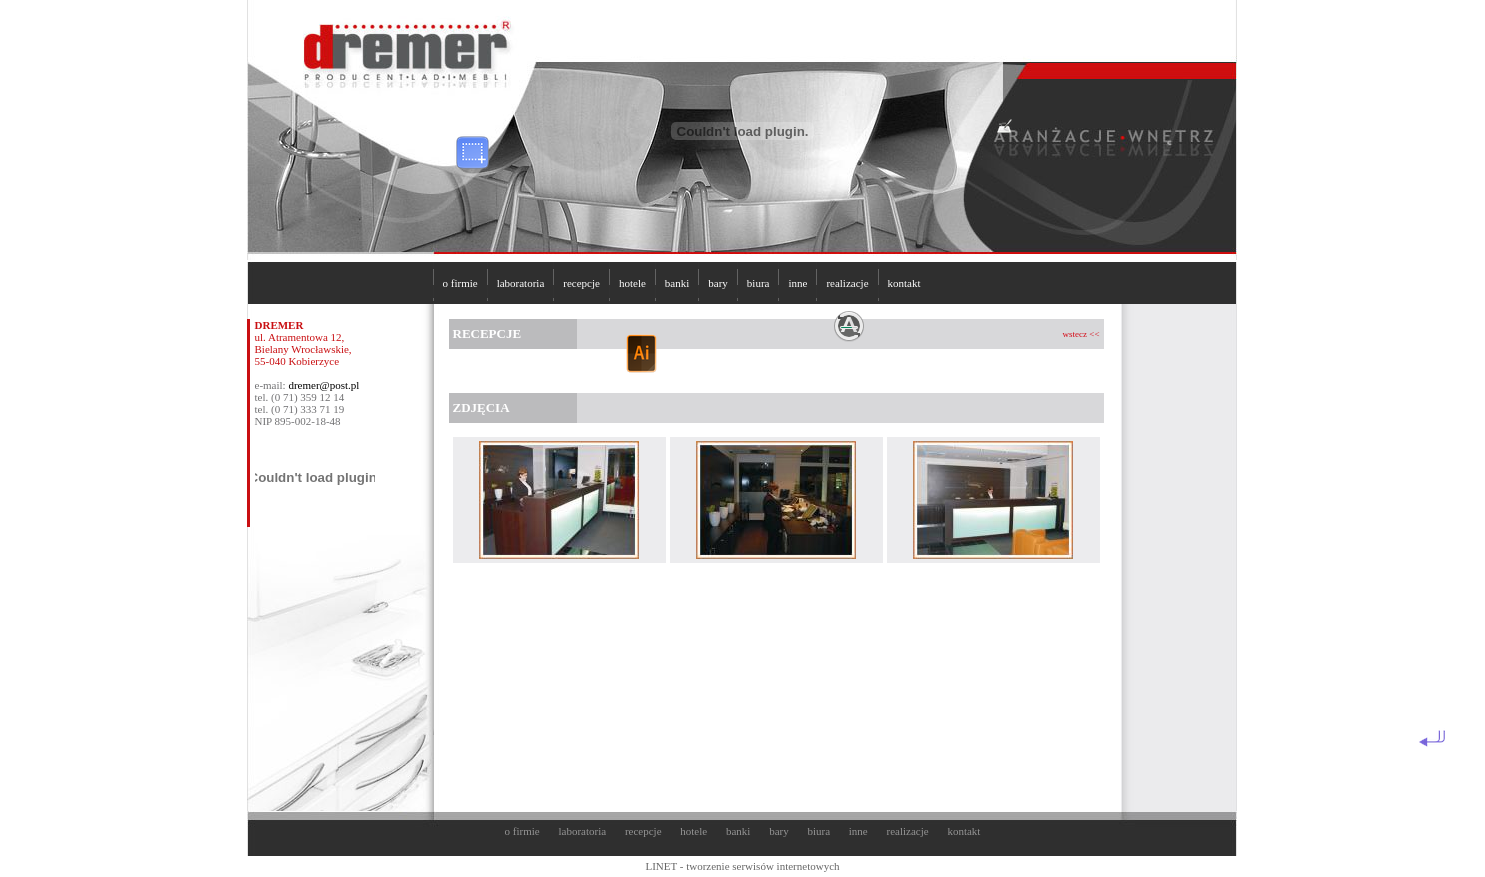  Describe the element at coordinates (849, 326) in the screenshot. I see `check for available software updates` at that location.